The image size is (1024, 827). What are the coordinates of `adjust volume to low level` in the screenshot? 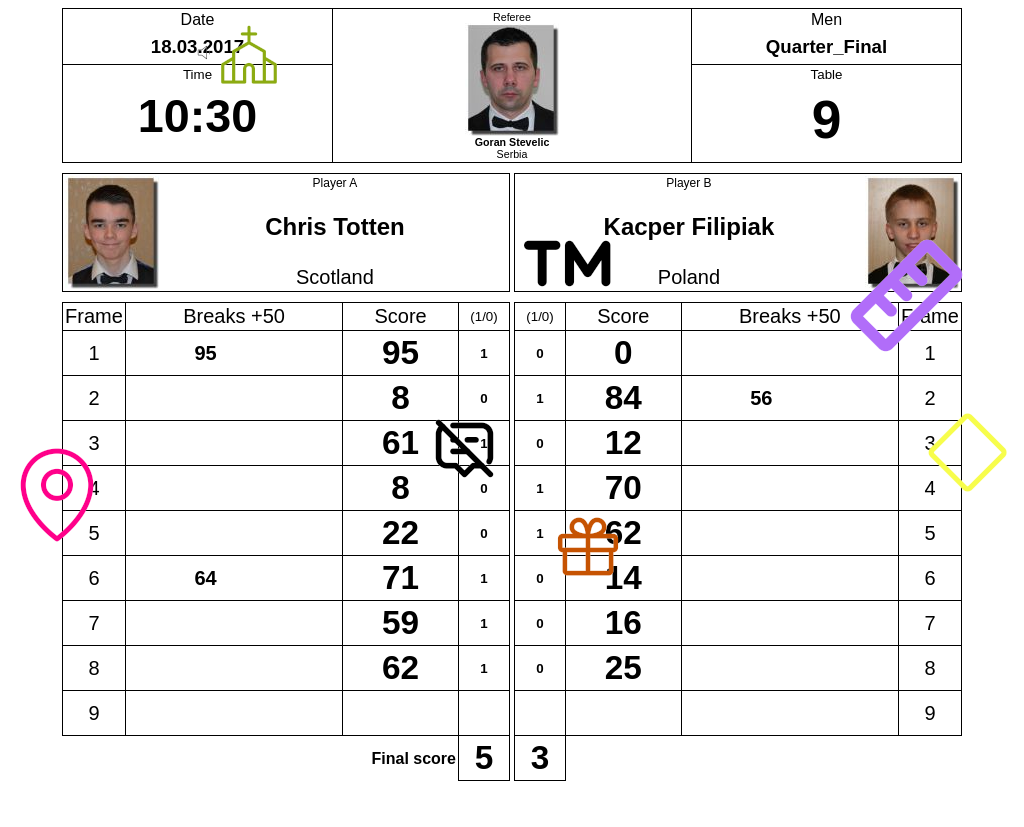 It's located at (204, 52).